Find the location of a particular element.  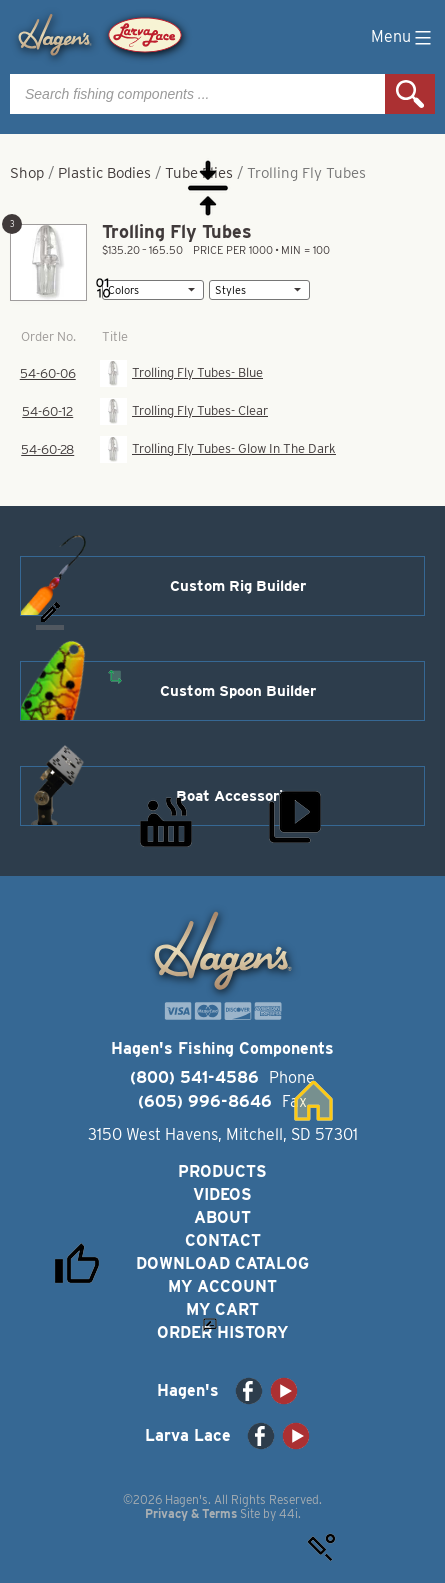

view or edit binary data is located at coordinates (103, 288).